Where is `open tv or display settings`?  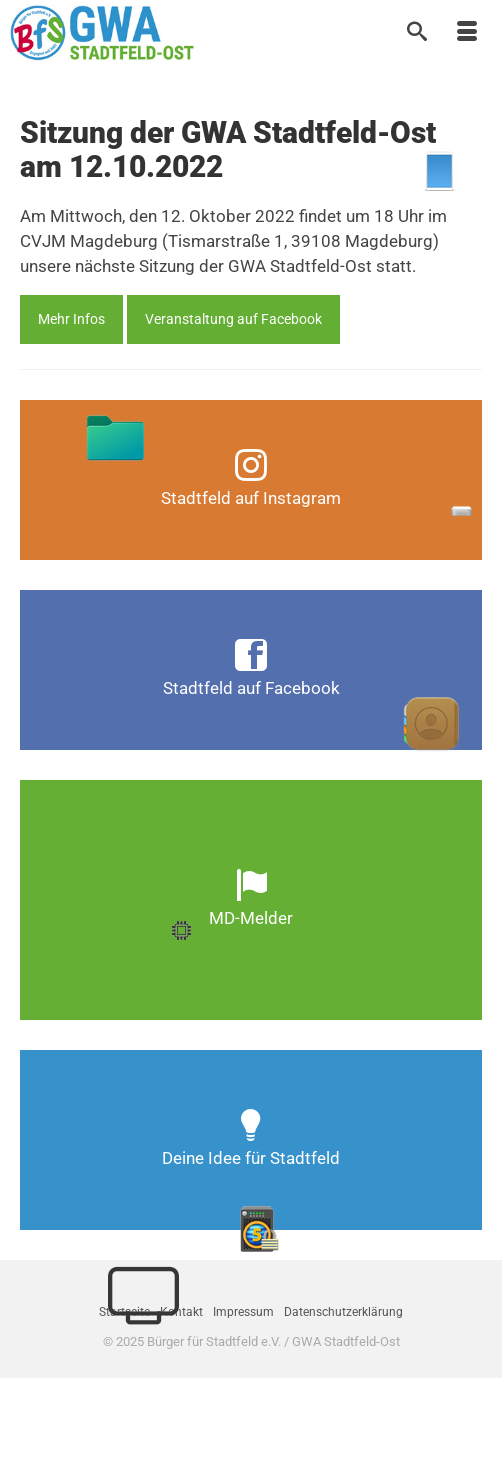
open tv or display settings is located at coordinates (143, 1293).